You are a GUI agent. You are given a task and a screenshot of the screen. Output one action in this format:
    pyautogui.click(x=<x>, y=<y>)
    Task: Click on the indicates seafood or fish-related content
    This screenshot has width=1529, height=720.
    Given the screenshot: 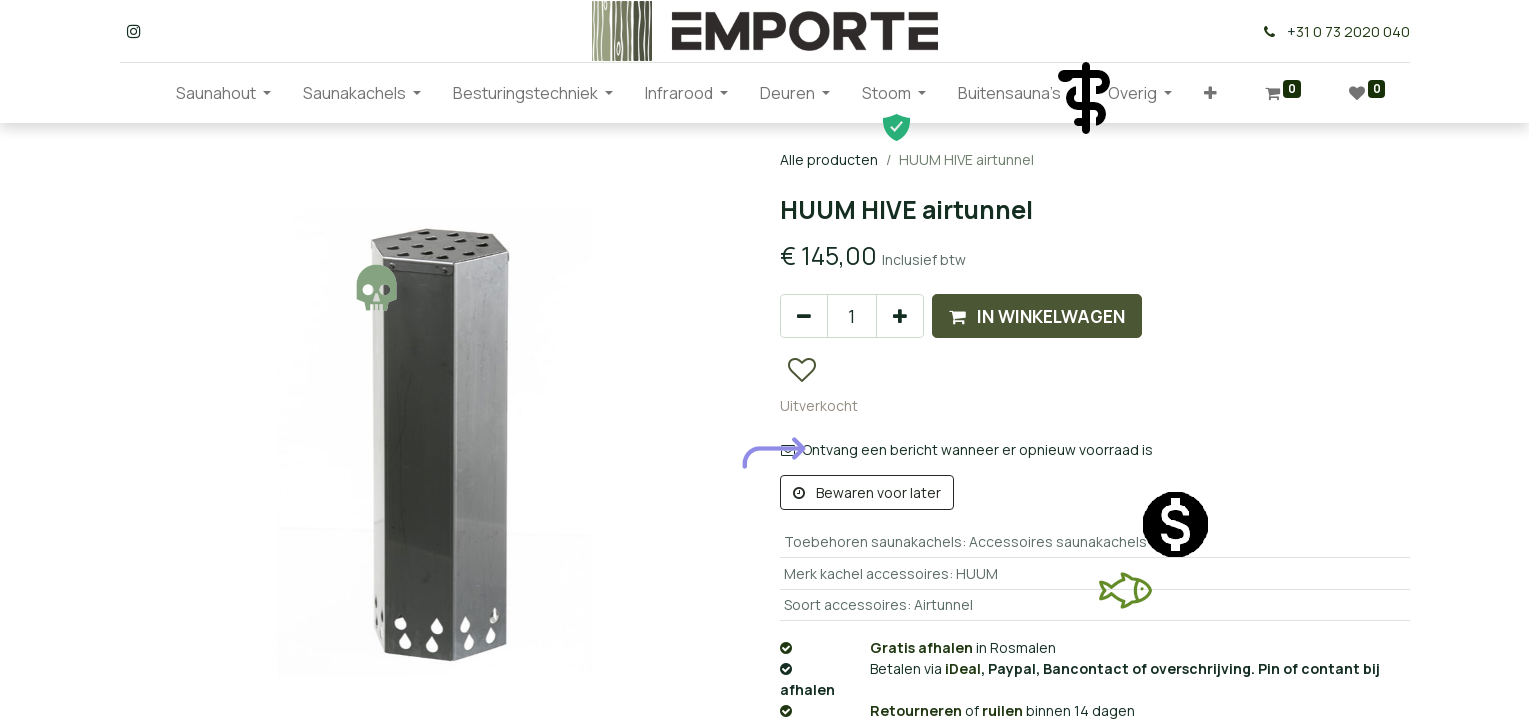 What is the action you would take?
    pyautogui.click(x=1125, y=590)
    